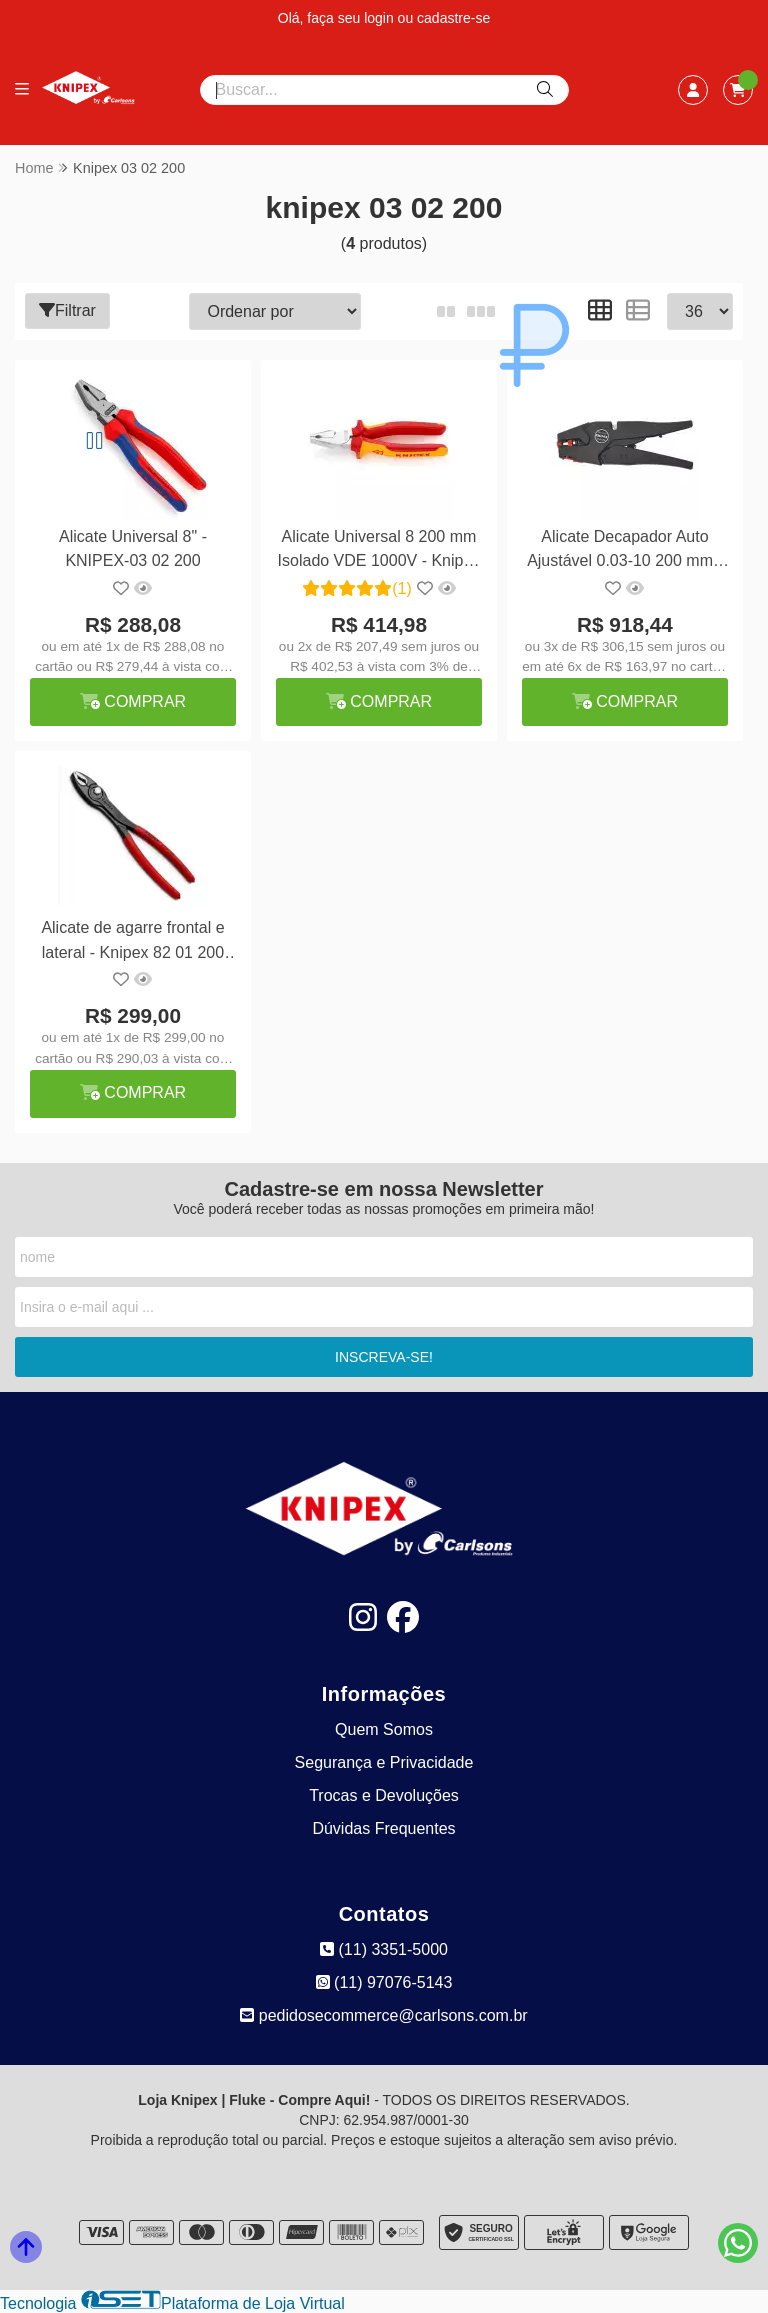 Image resolution: width=768 pixels, height=2313 pixels. Describe the element at coordinates (534, 345) in the screenshot. I see `view price in russian rubles` at that location.